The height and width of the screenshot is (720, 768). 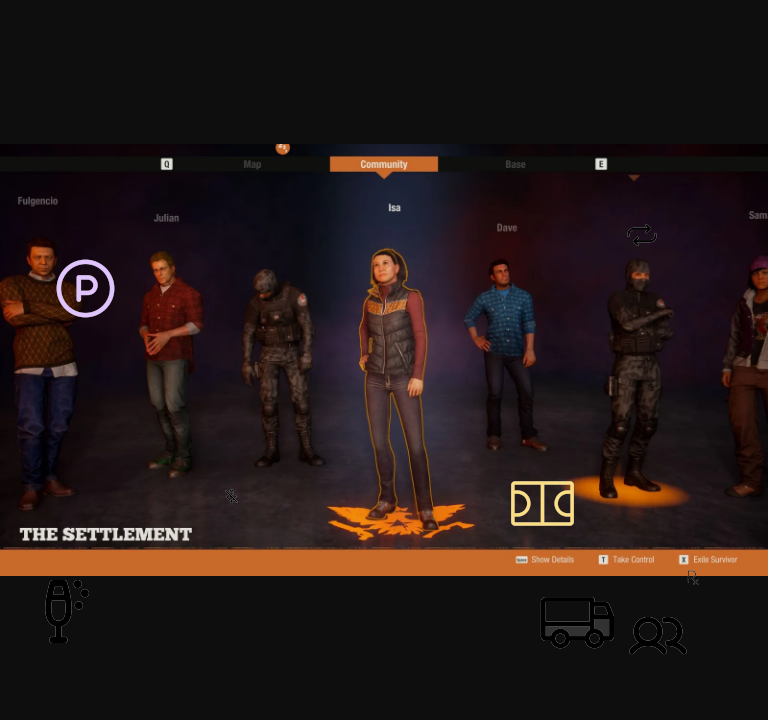 What do you see at coordinates (658, 636) in the screenshot?
I see `view all users or members` at bounding box center [658, 636].